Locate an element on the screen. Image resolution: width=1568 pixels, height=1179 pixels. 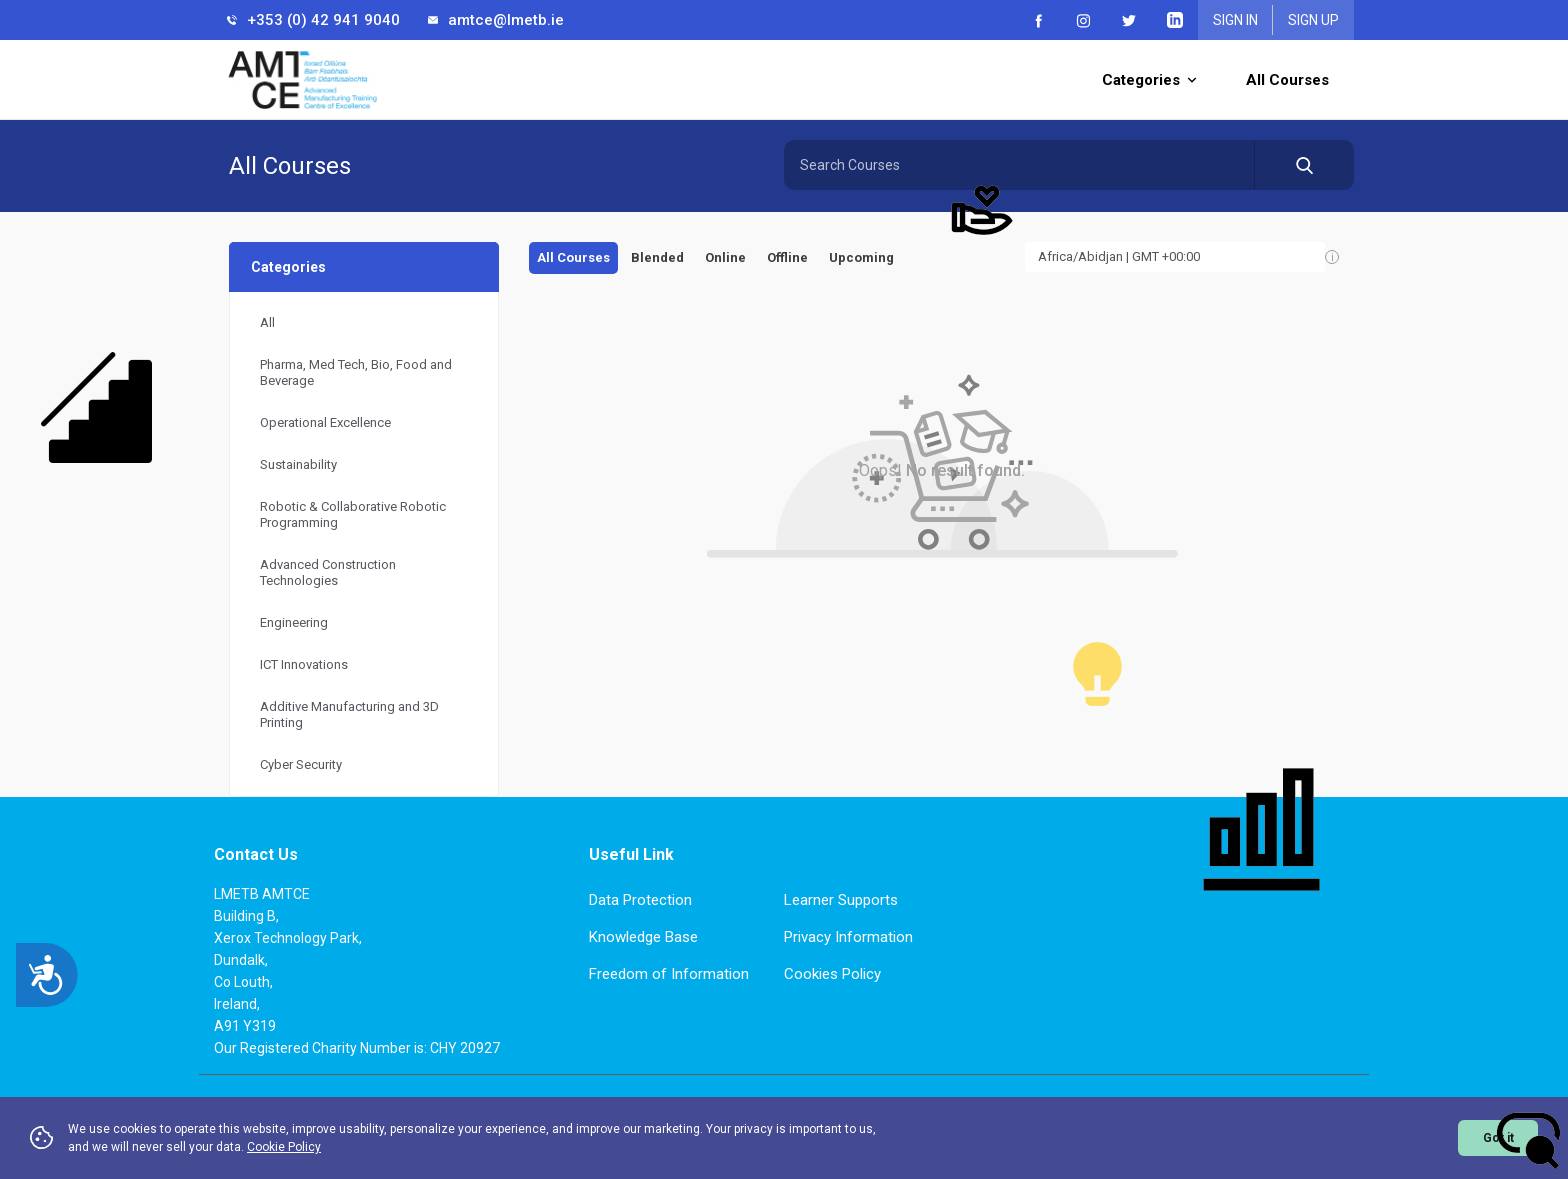
make a donation or charitable contribution is located at coordinates (981, 210).